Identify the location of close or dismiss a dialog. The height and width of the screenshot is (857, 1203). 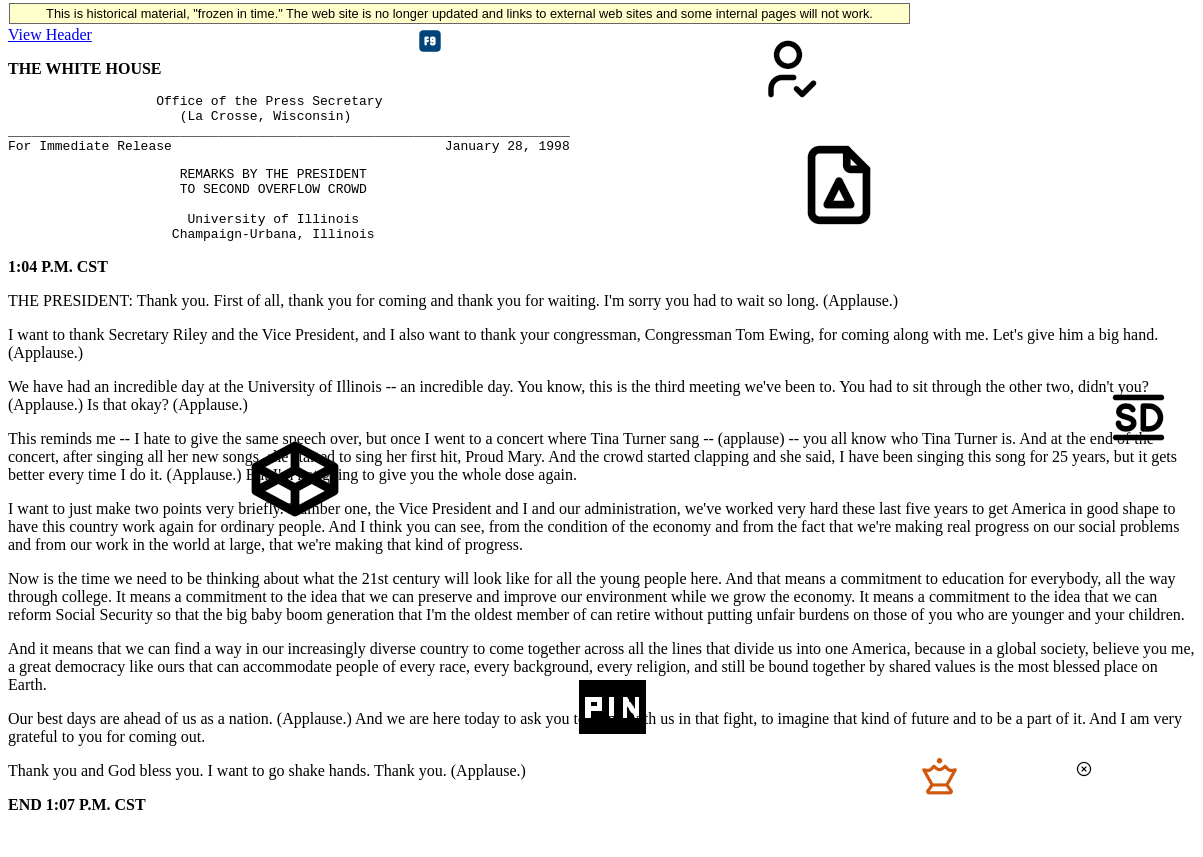
(1084, 769).